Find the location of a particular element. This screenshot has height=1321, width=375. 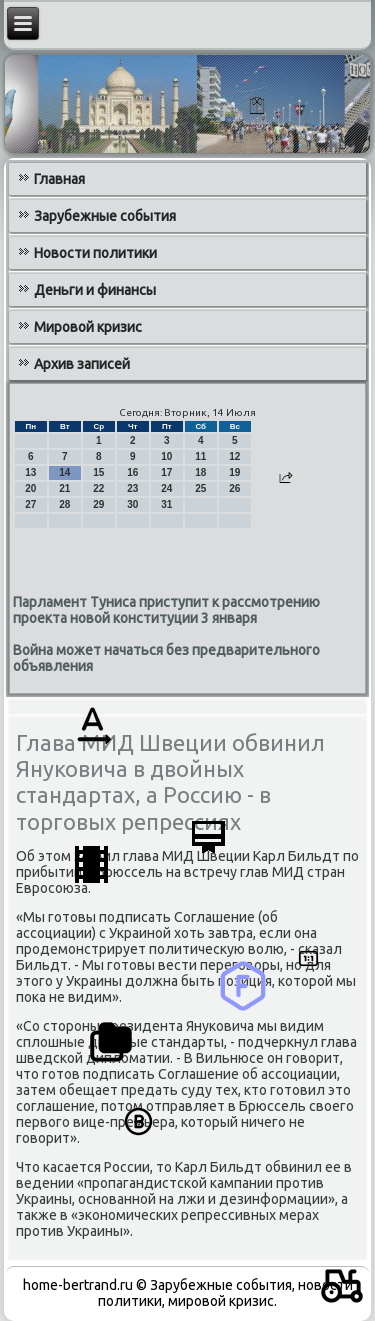

browse local movies or theaters nearby is located at coordinates (91, 864).